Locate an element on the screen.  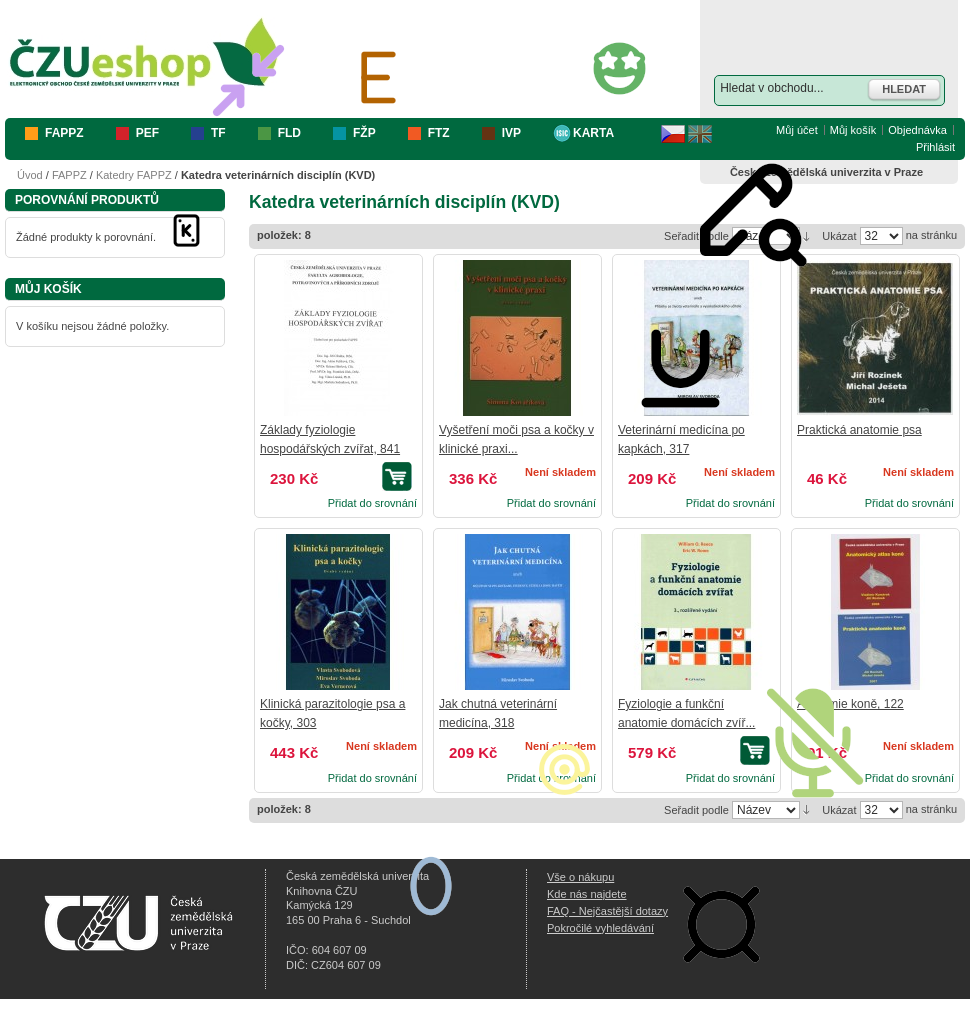
mute your microphone is located at coordinates (813, 743).